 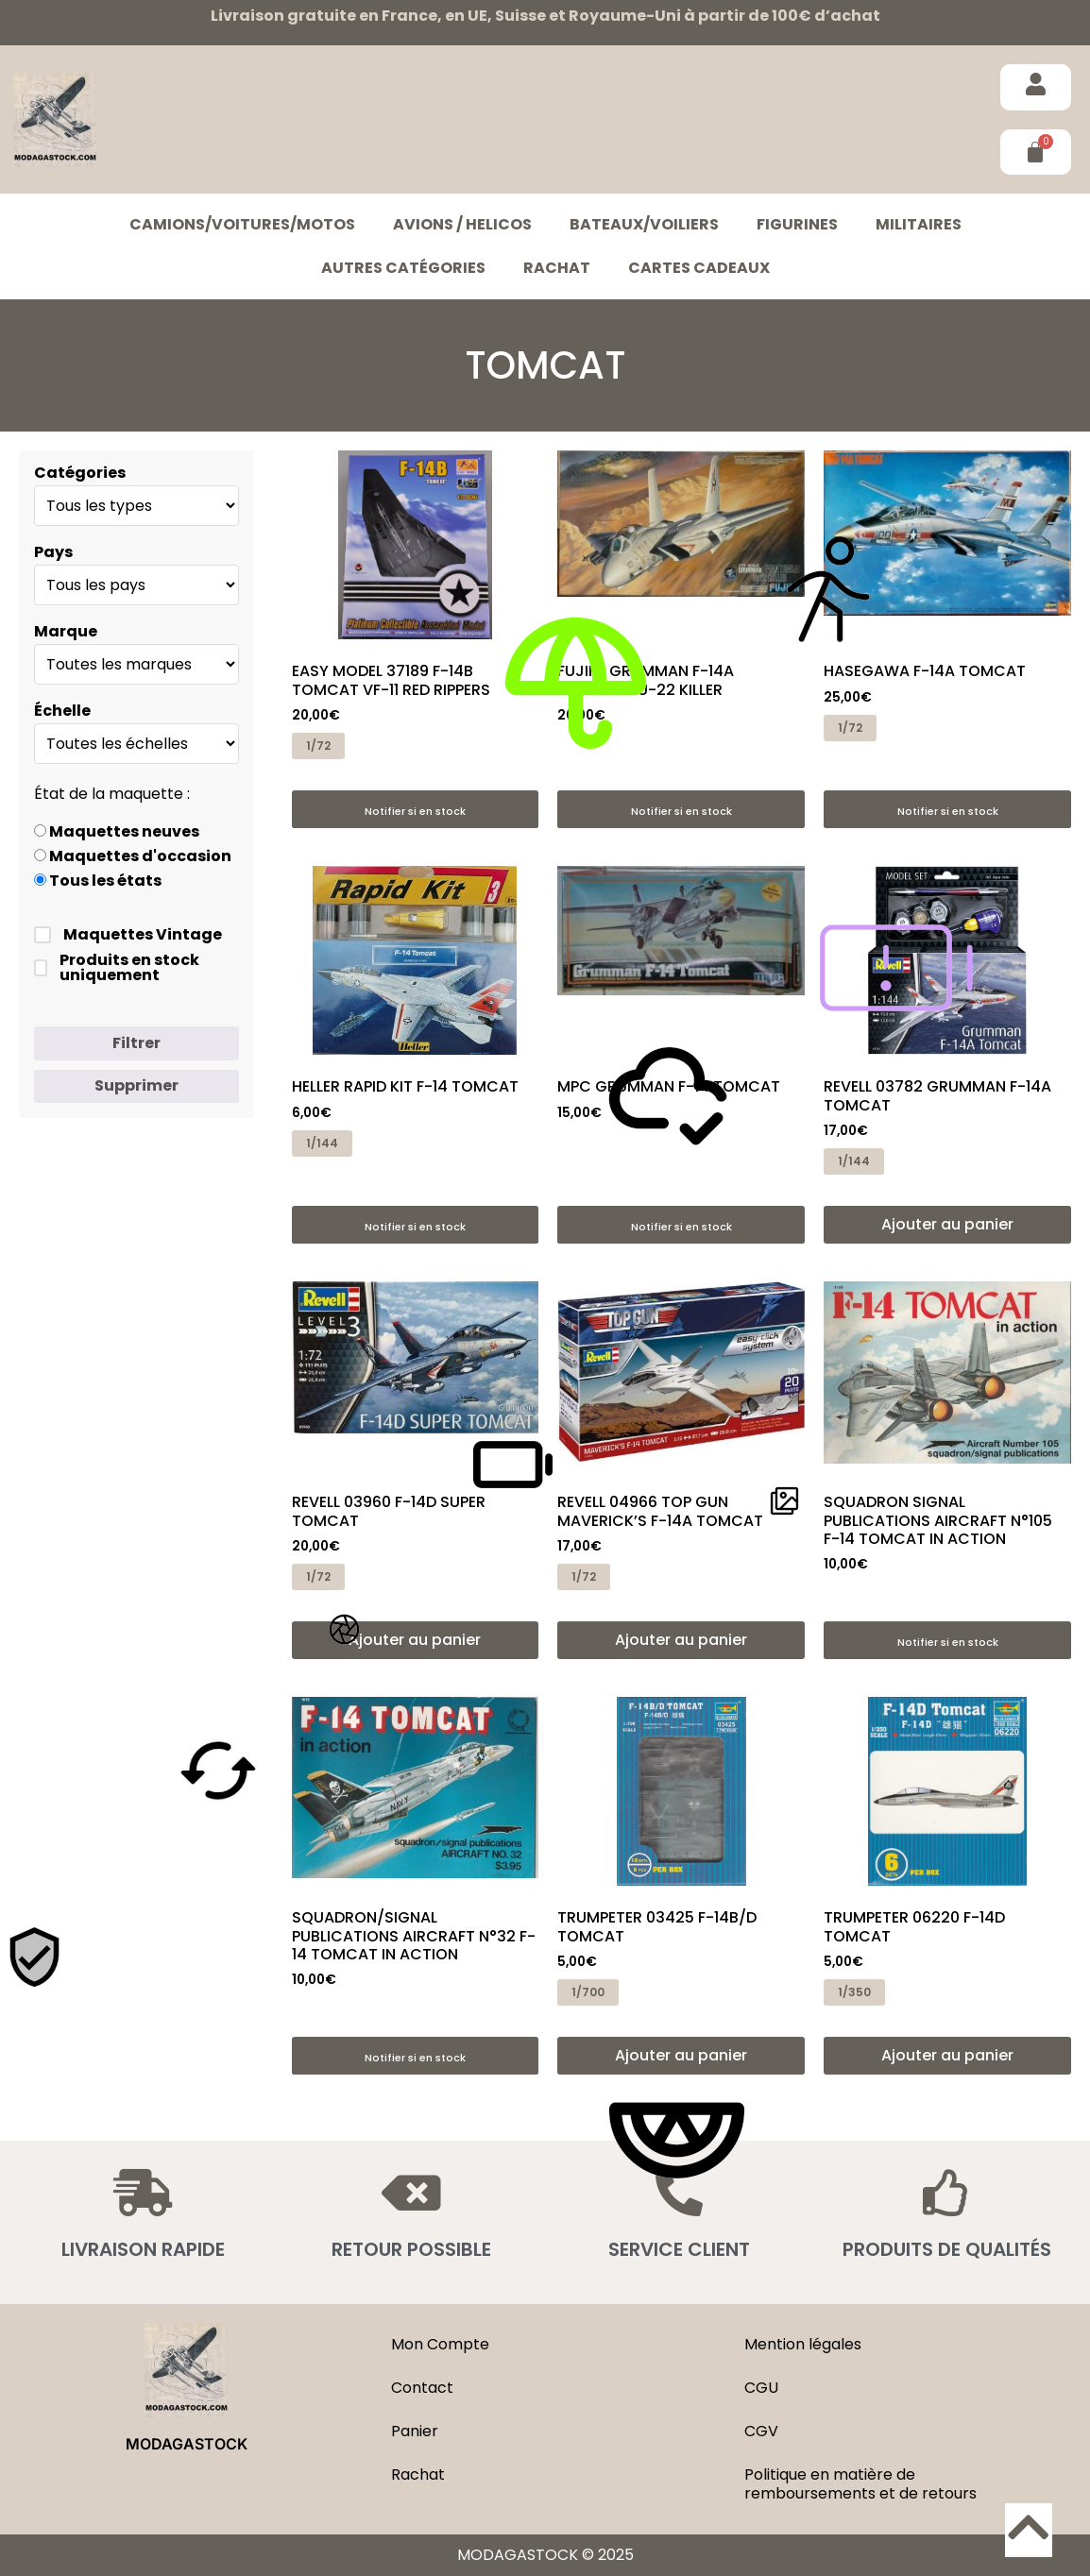 What do you see at coordinates (34, 1957) in the screenshot?
I see `indicates a verified or trusted user account` at bounding box center [34, 1957].